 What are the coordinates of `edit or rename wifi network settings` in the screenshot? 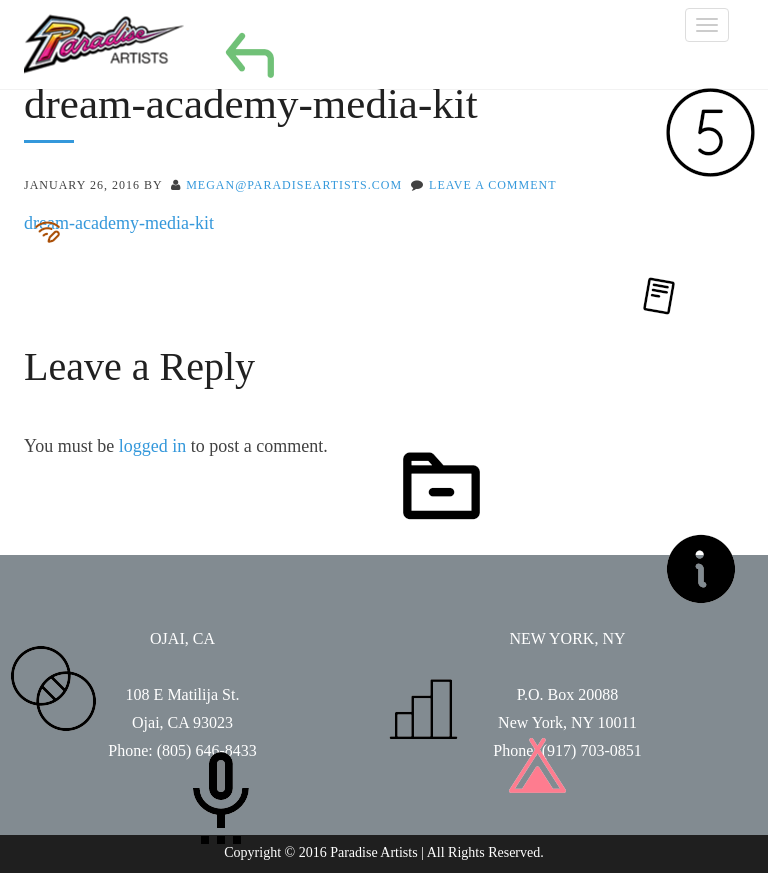 It's located at (47, 230).